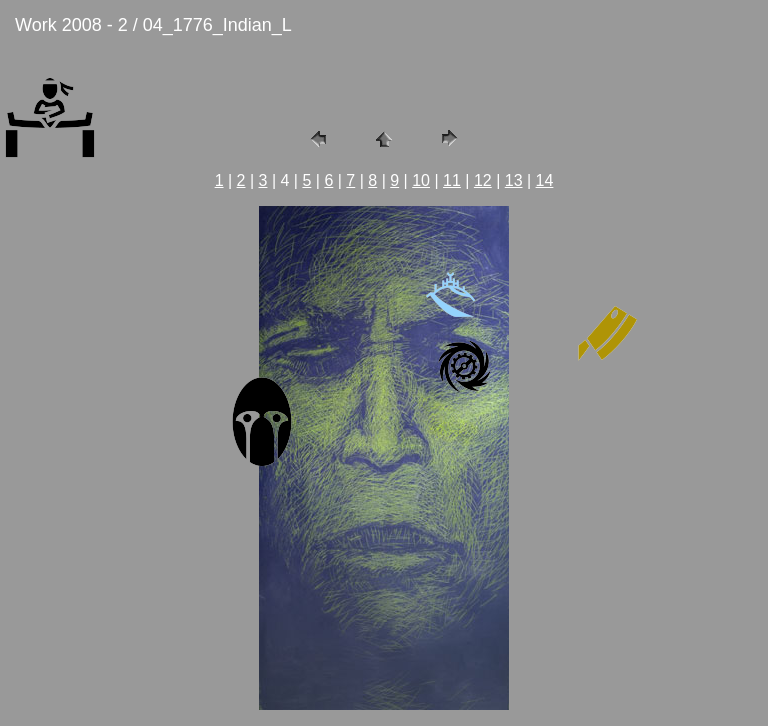  What do you see at coordinates (262, 422) in the screenshot?
I see `indicates sadness or crying emotion in game` at bounding box center [262, 422].